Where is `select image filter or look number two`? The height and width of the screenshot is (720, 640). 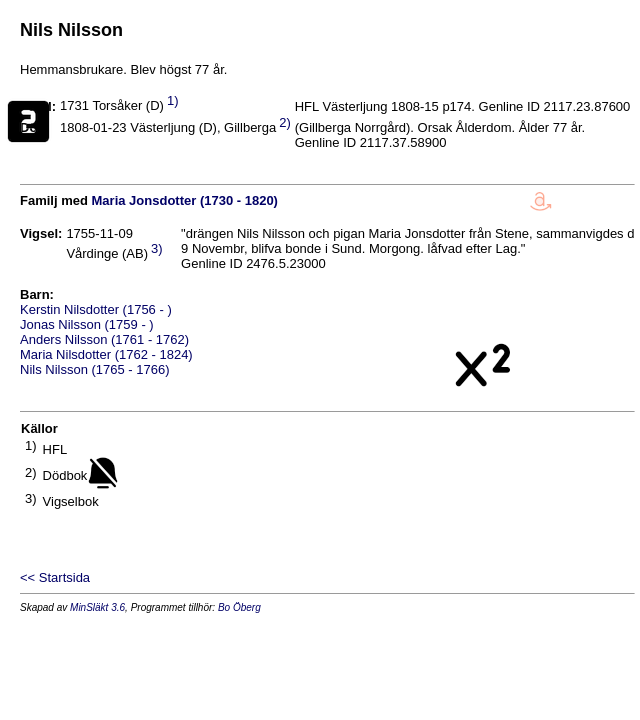
select image filter or look number two is located at coordinates (28, 121).